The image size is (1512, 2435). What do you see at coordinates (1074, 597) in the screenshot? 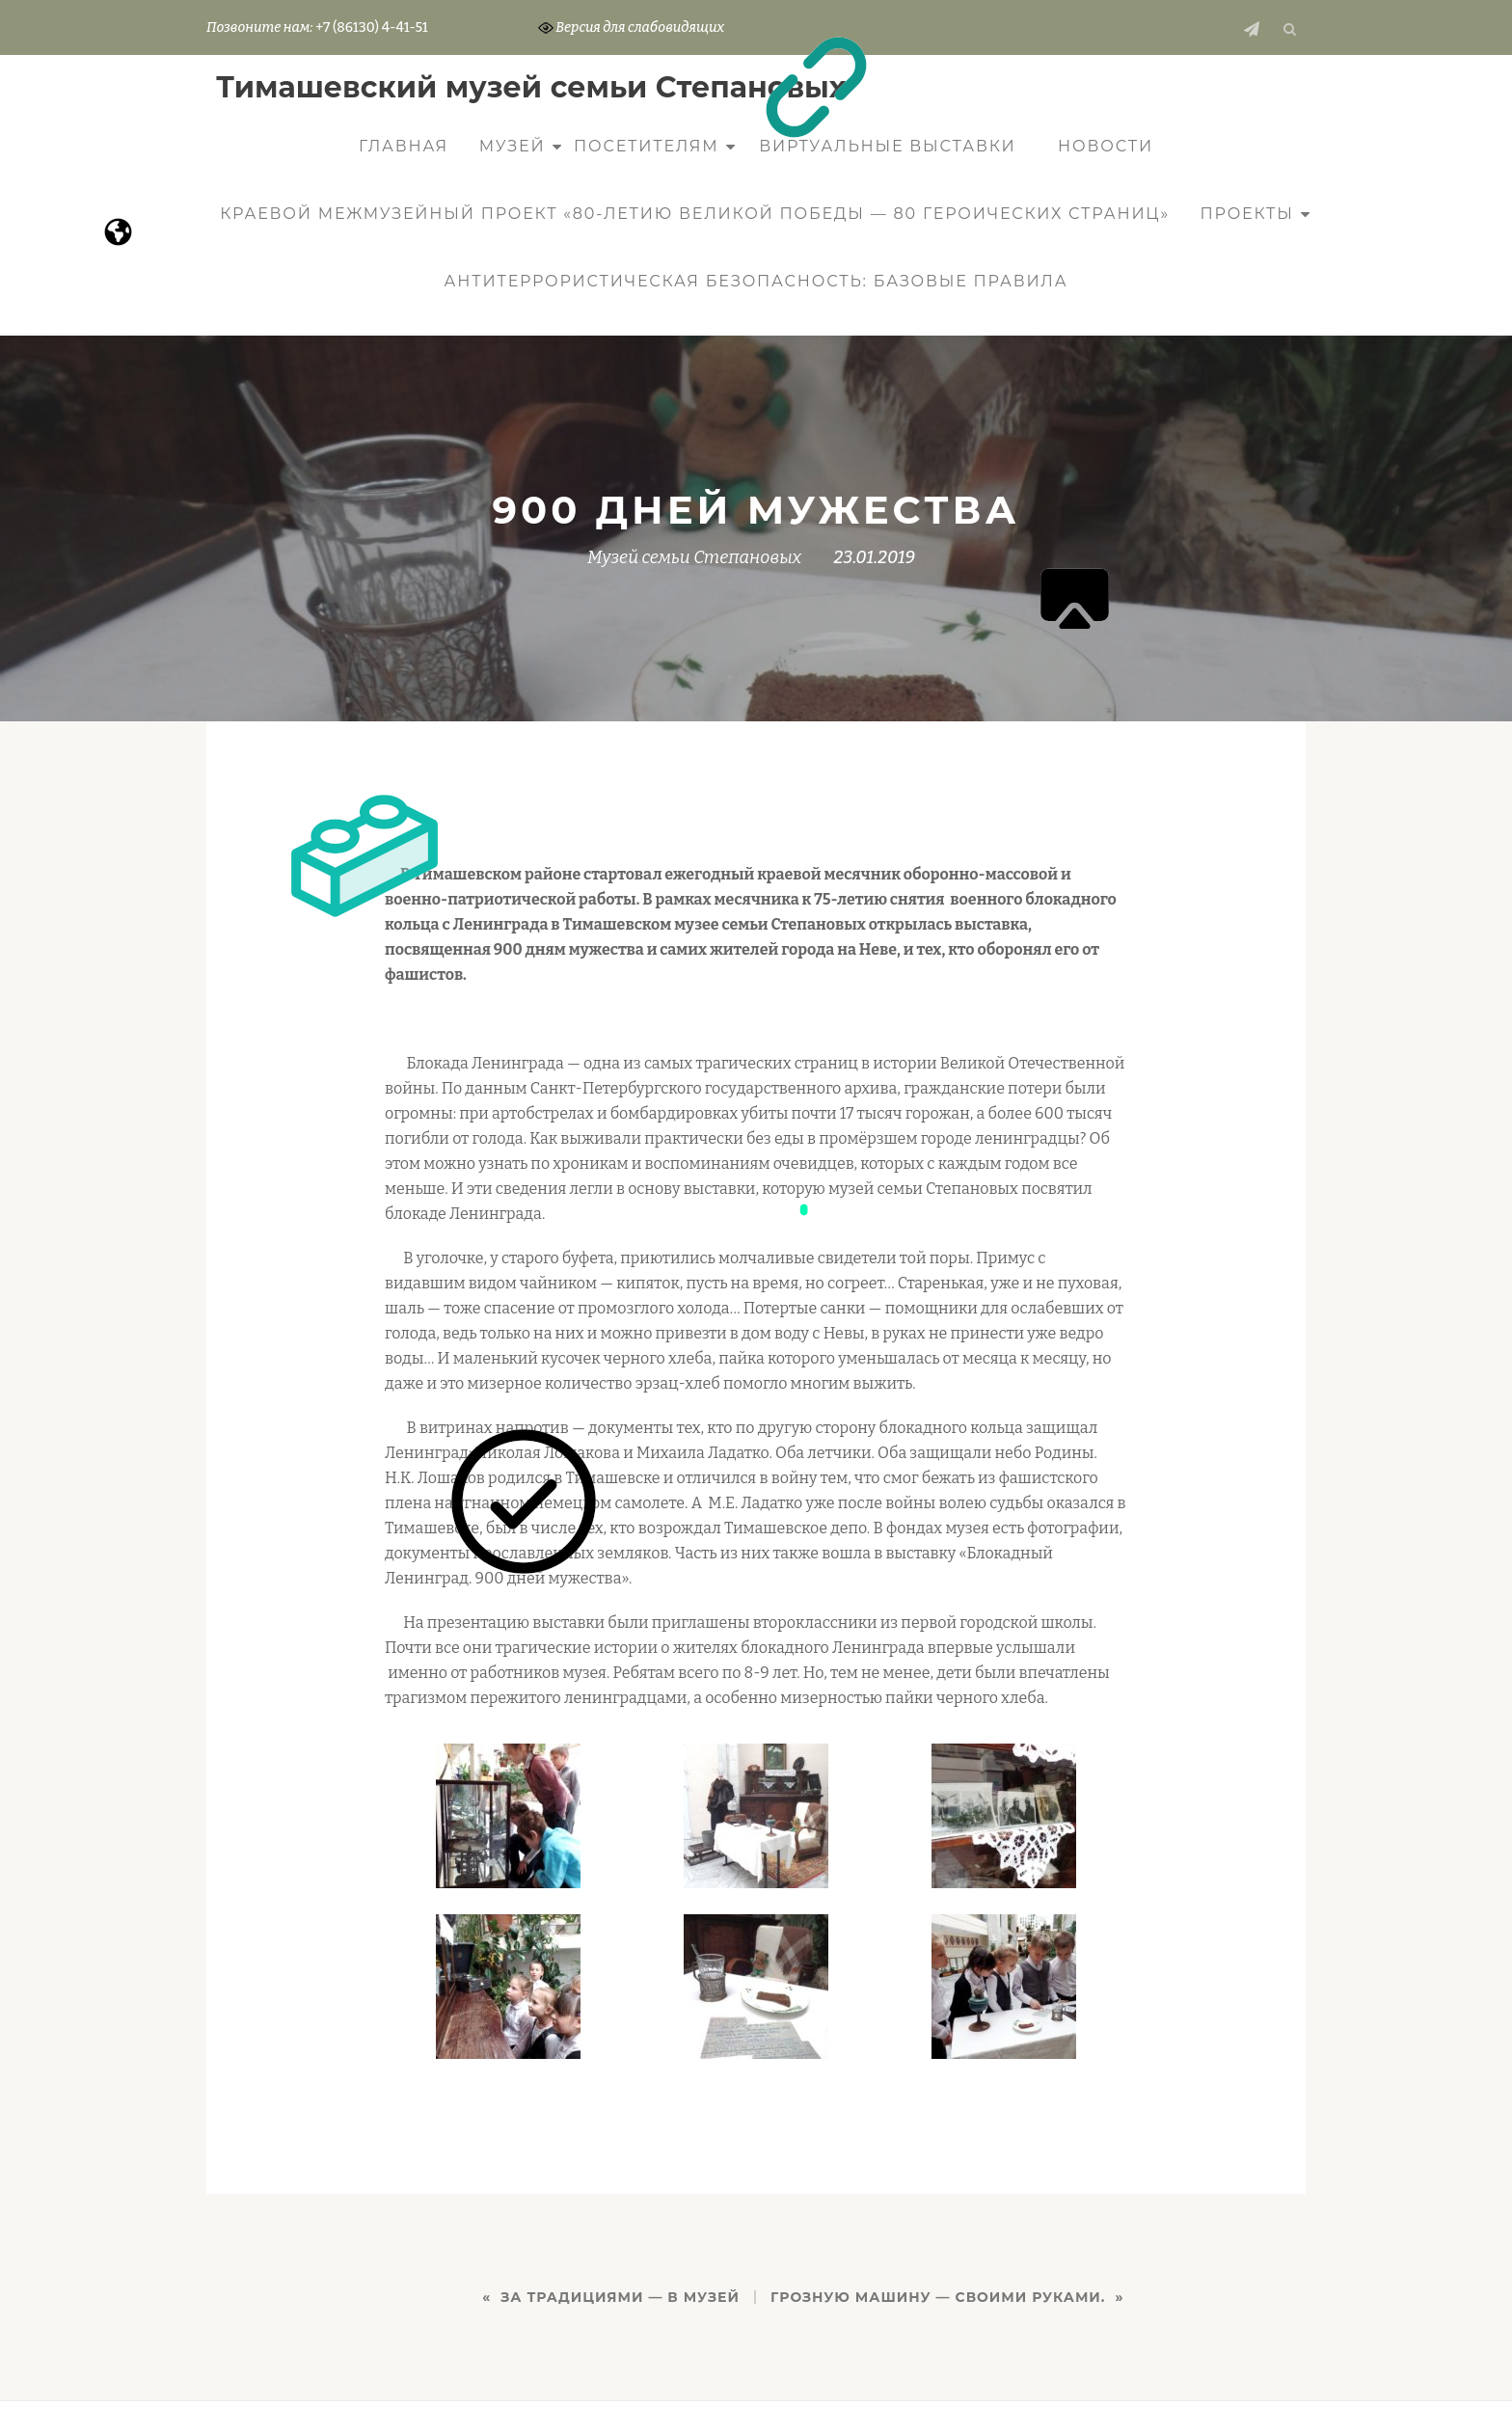
I see `stream content to an external display` at bounding box center [1074, 597].